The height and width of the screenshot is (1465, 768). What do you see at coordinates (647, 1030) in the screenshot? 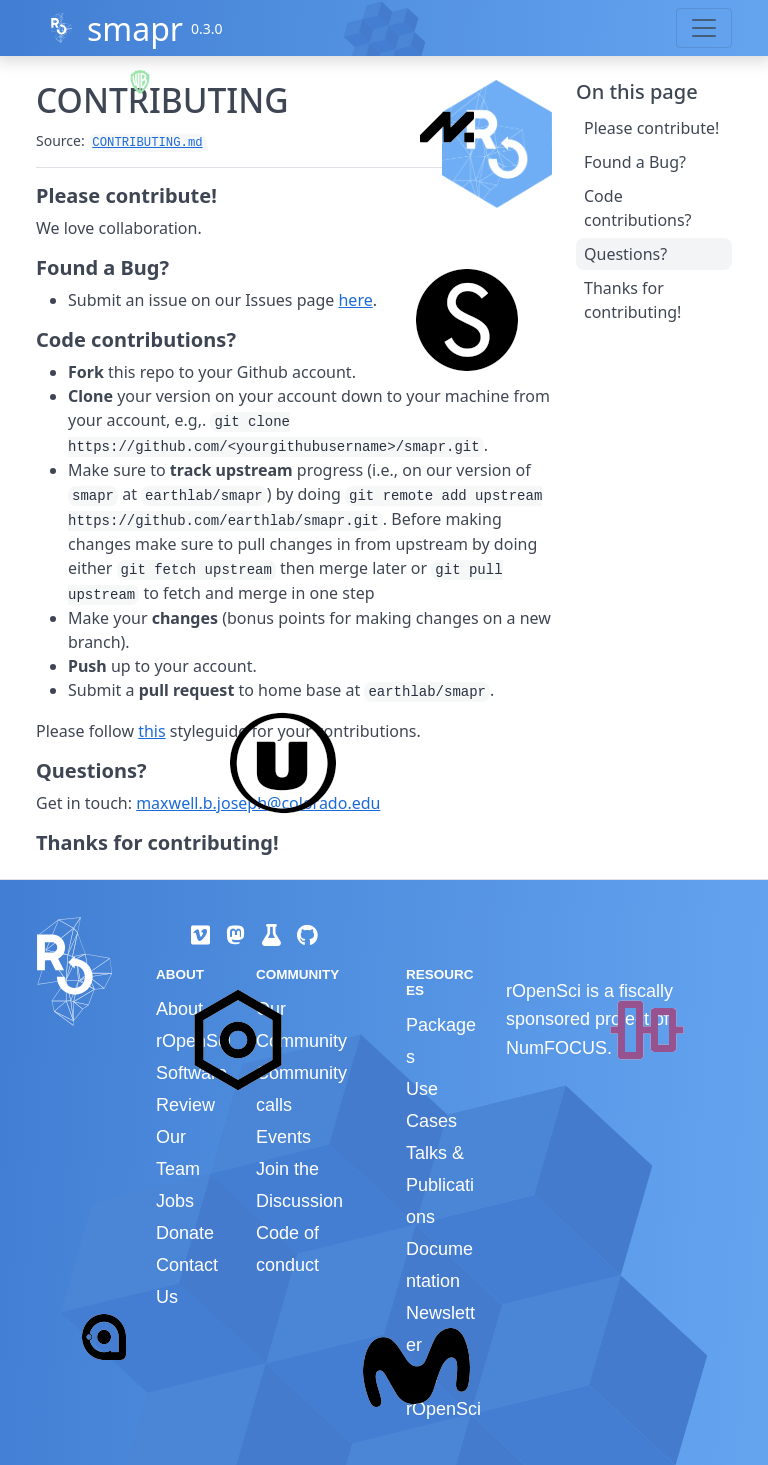
I see `align items to vertical center` at bounding box center [647, 1030].